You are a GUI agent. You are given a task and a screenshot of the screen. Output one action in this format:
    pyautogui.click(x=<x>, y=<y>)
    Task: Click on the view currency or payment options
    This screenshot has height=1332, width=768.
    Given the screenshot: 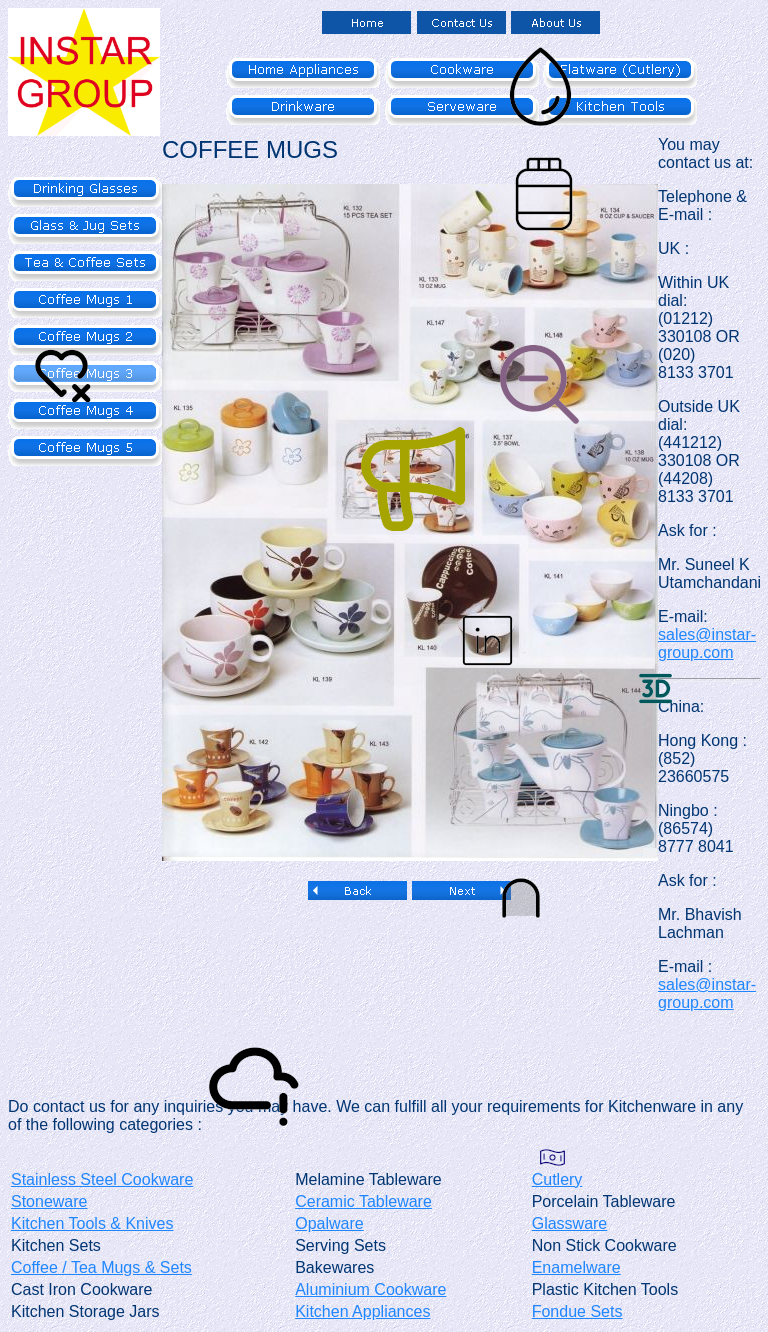 What is the action you would take?
    pyautogui.click(x=552, y=1157)
    